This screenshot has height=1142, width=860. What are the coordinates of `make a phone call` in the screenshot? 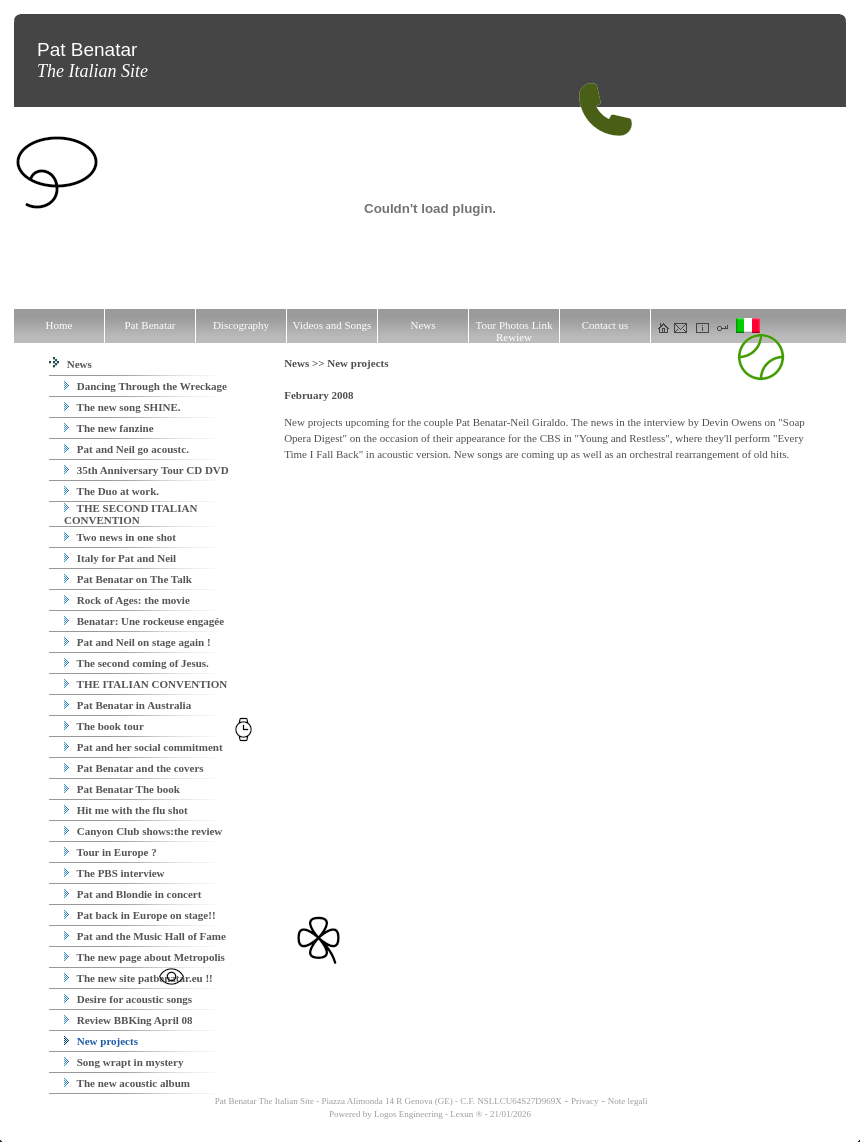 It's located at (605, 109).